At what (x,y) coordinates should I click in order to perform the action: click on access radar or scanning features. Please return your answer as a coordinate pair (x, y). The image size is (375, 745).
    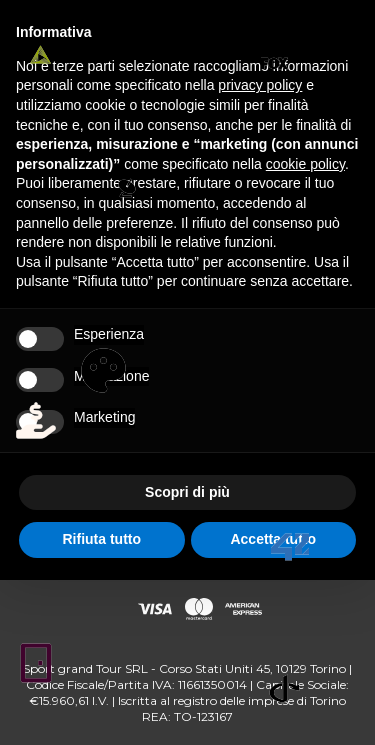
    Looking at the image, I should click on (127, 188).